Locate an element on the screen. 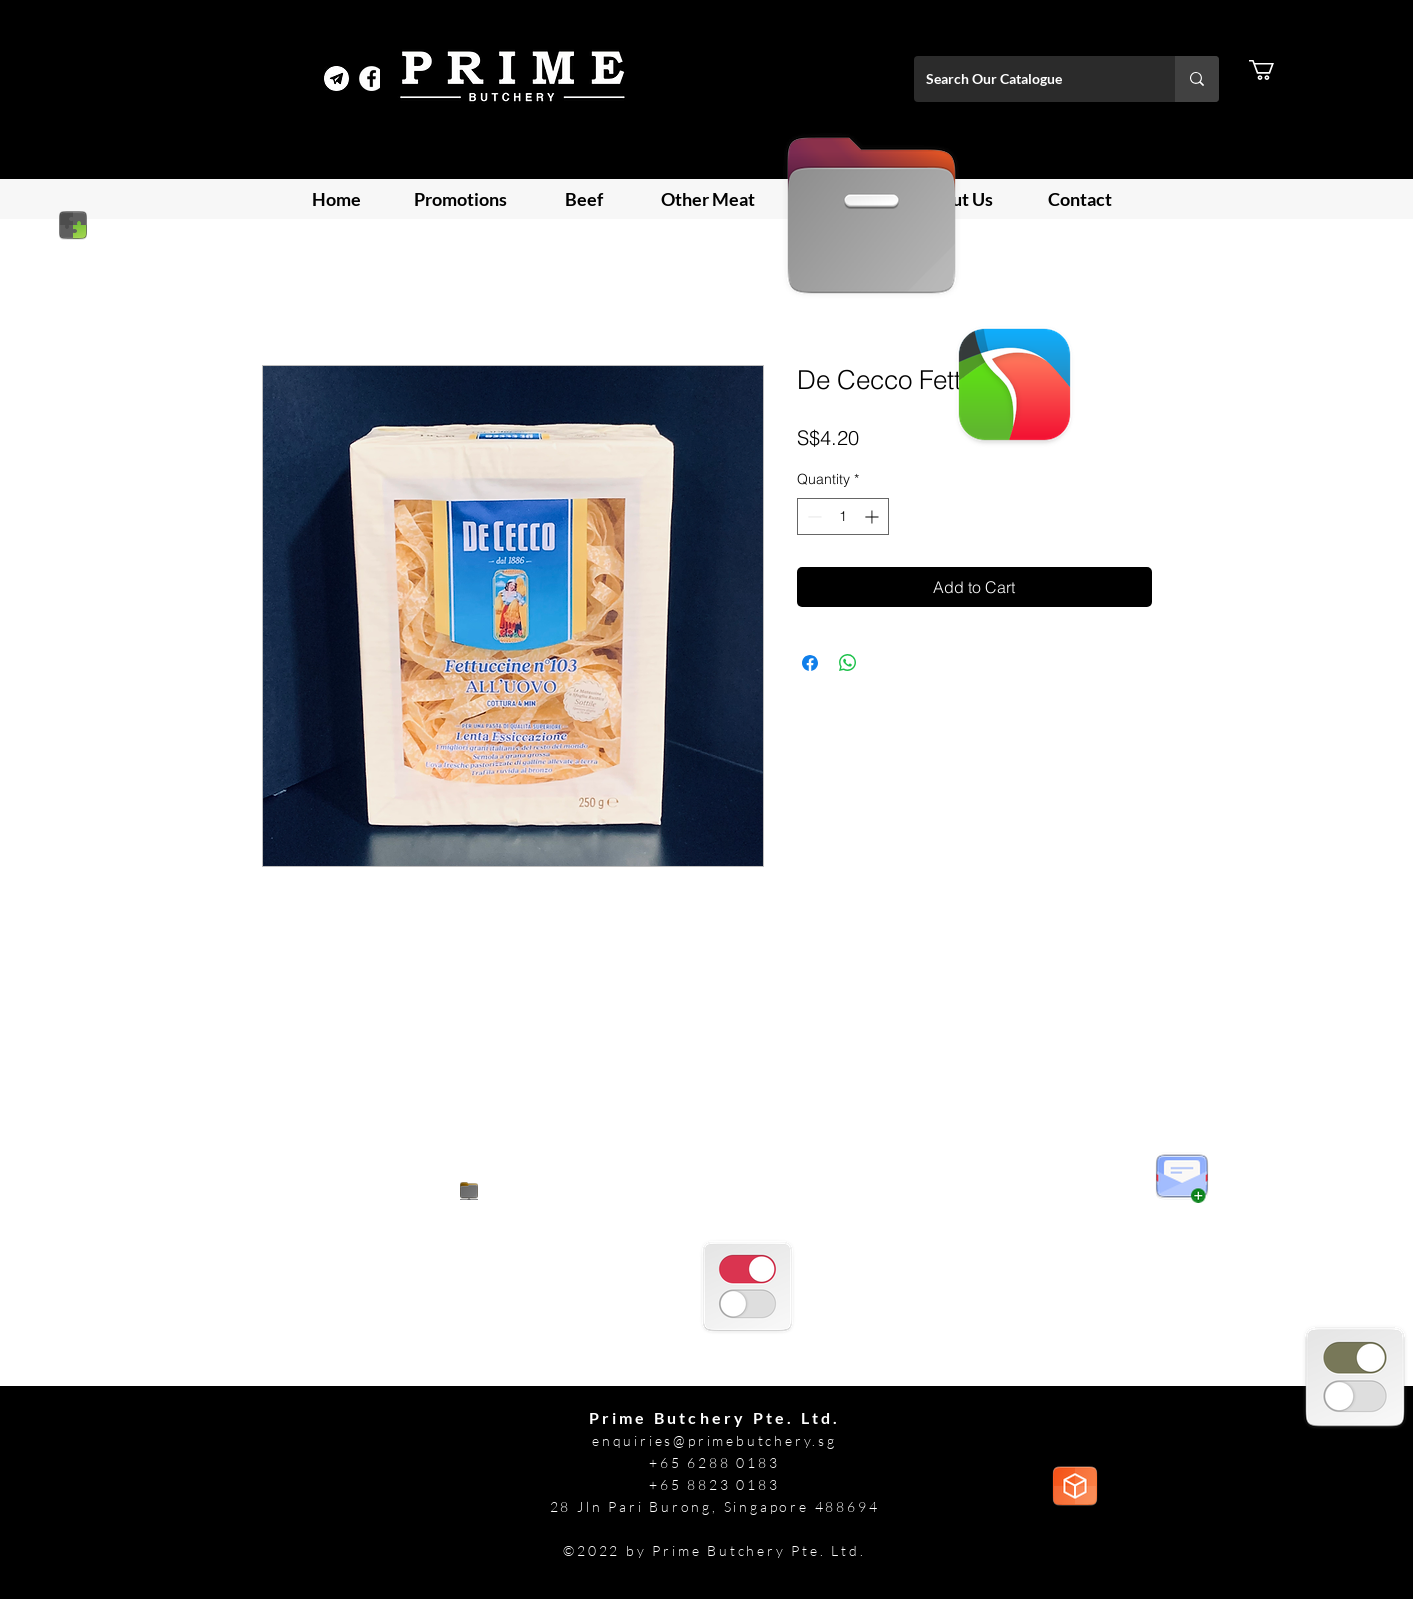 This screenshot has width=1413, height=1599. access files stored on a remote server or network location is located at coordinates (469, 1191).